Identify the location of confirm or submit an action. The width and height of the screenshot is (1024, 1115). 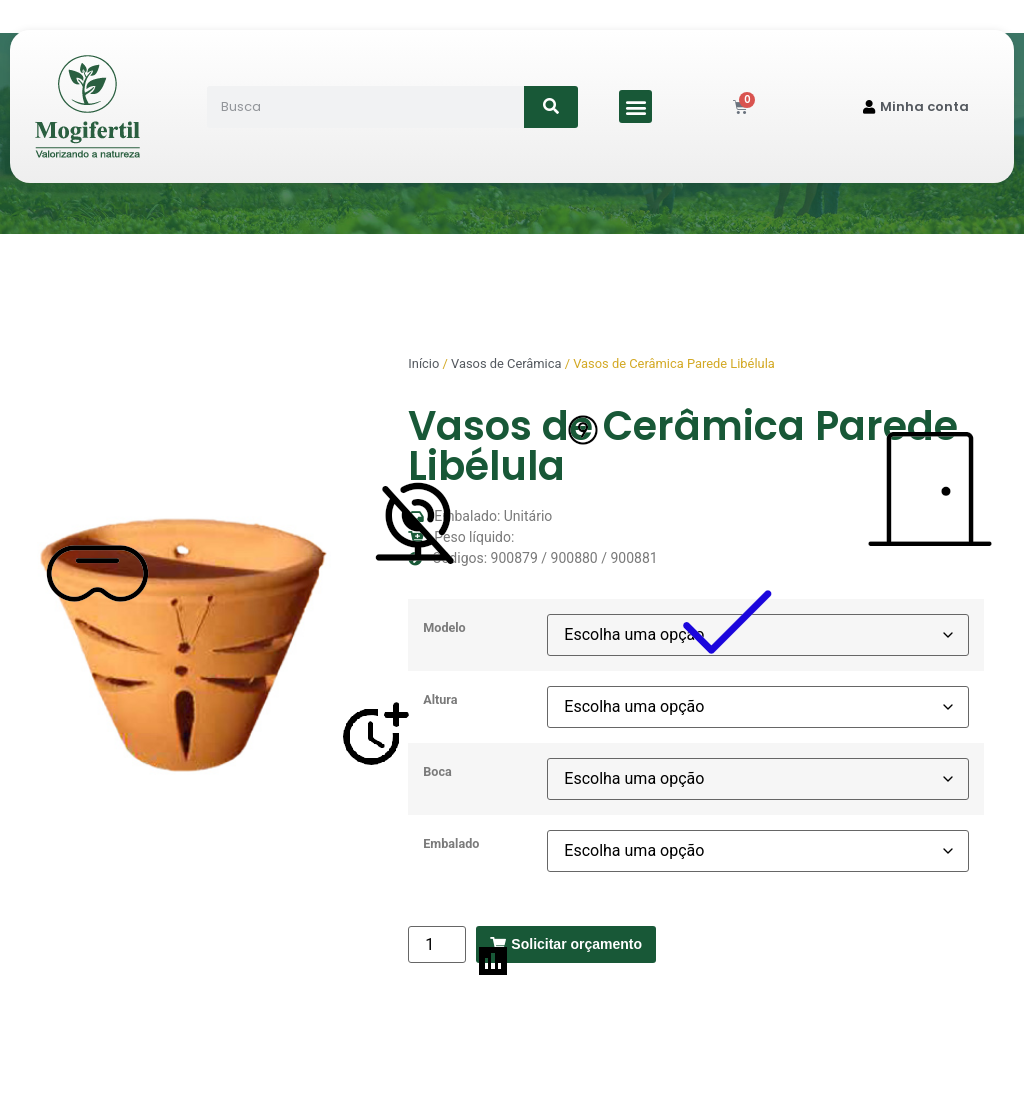
(725, 618).